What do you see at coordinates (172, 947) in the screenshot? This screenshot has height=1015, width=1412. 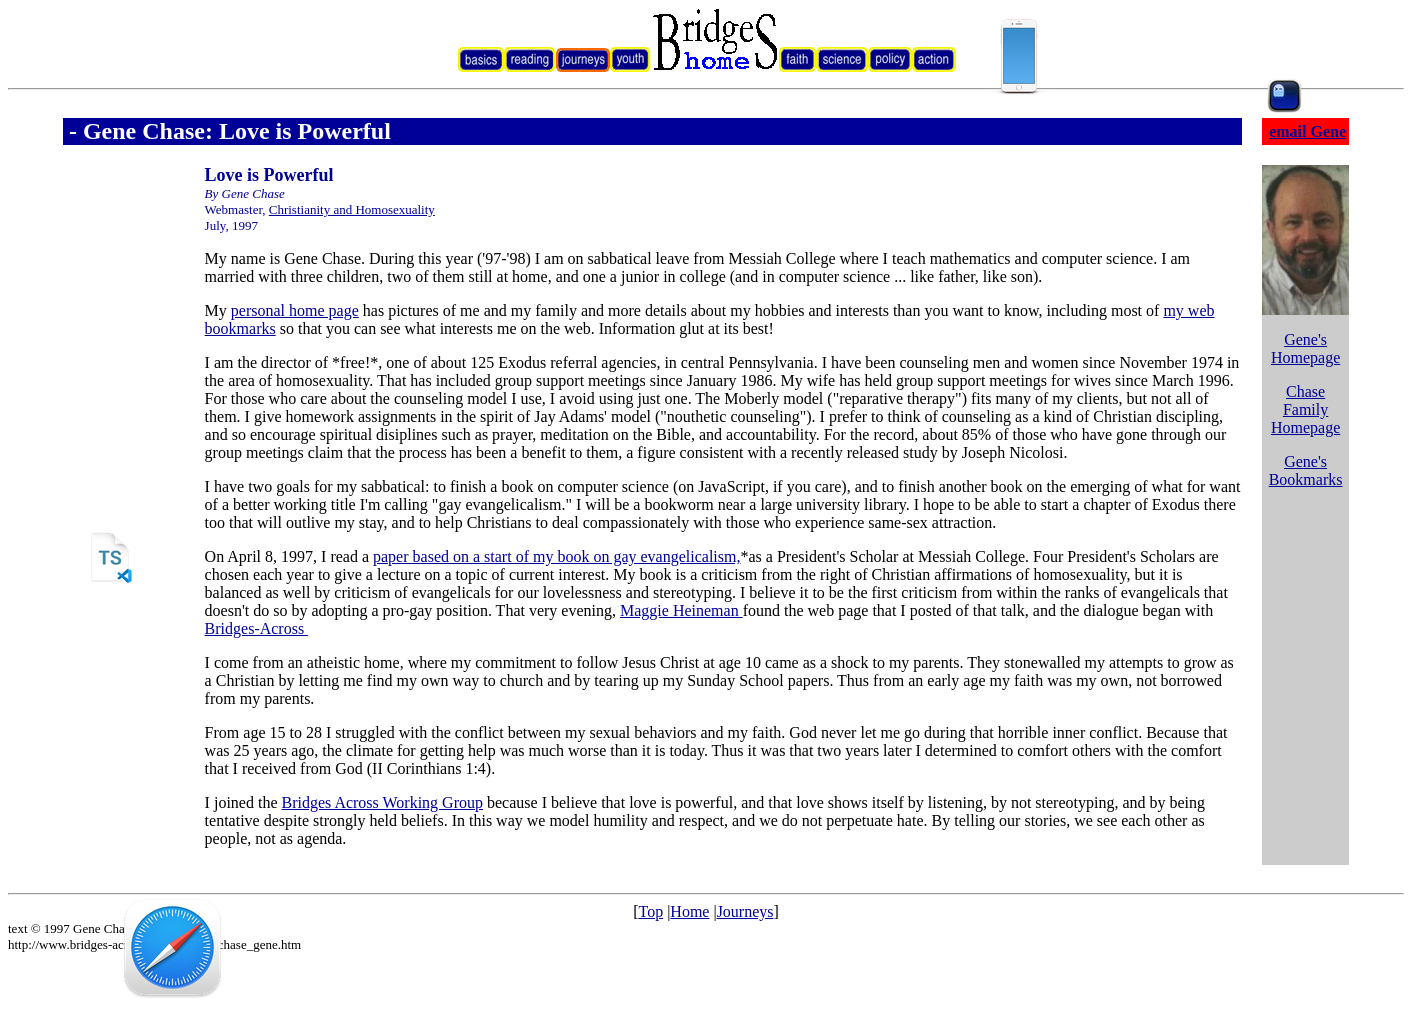 I see `open Safari web browser` at bounding box center [172, 947].